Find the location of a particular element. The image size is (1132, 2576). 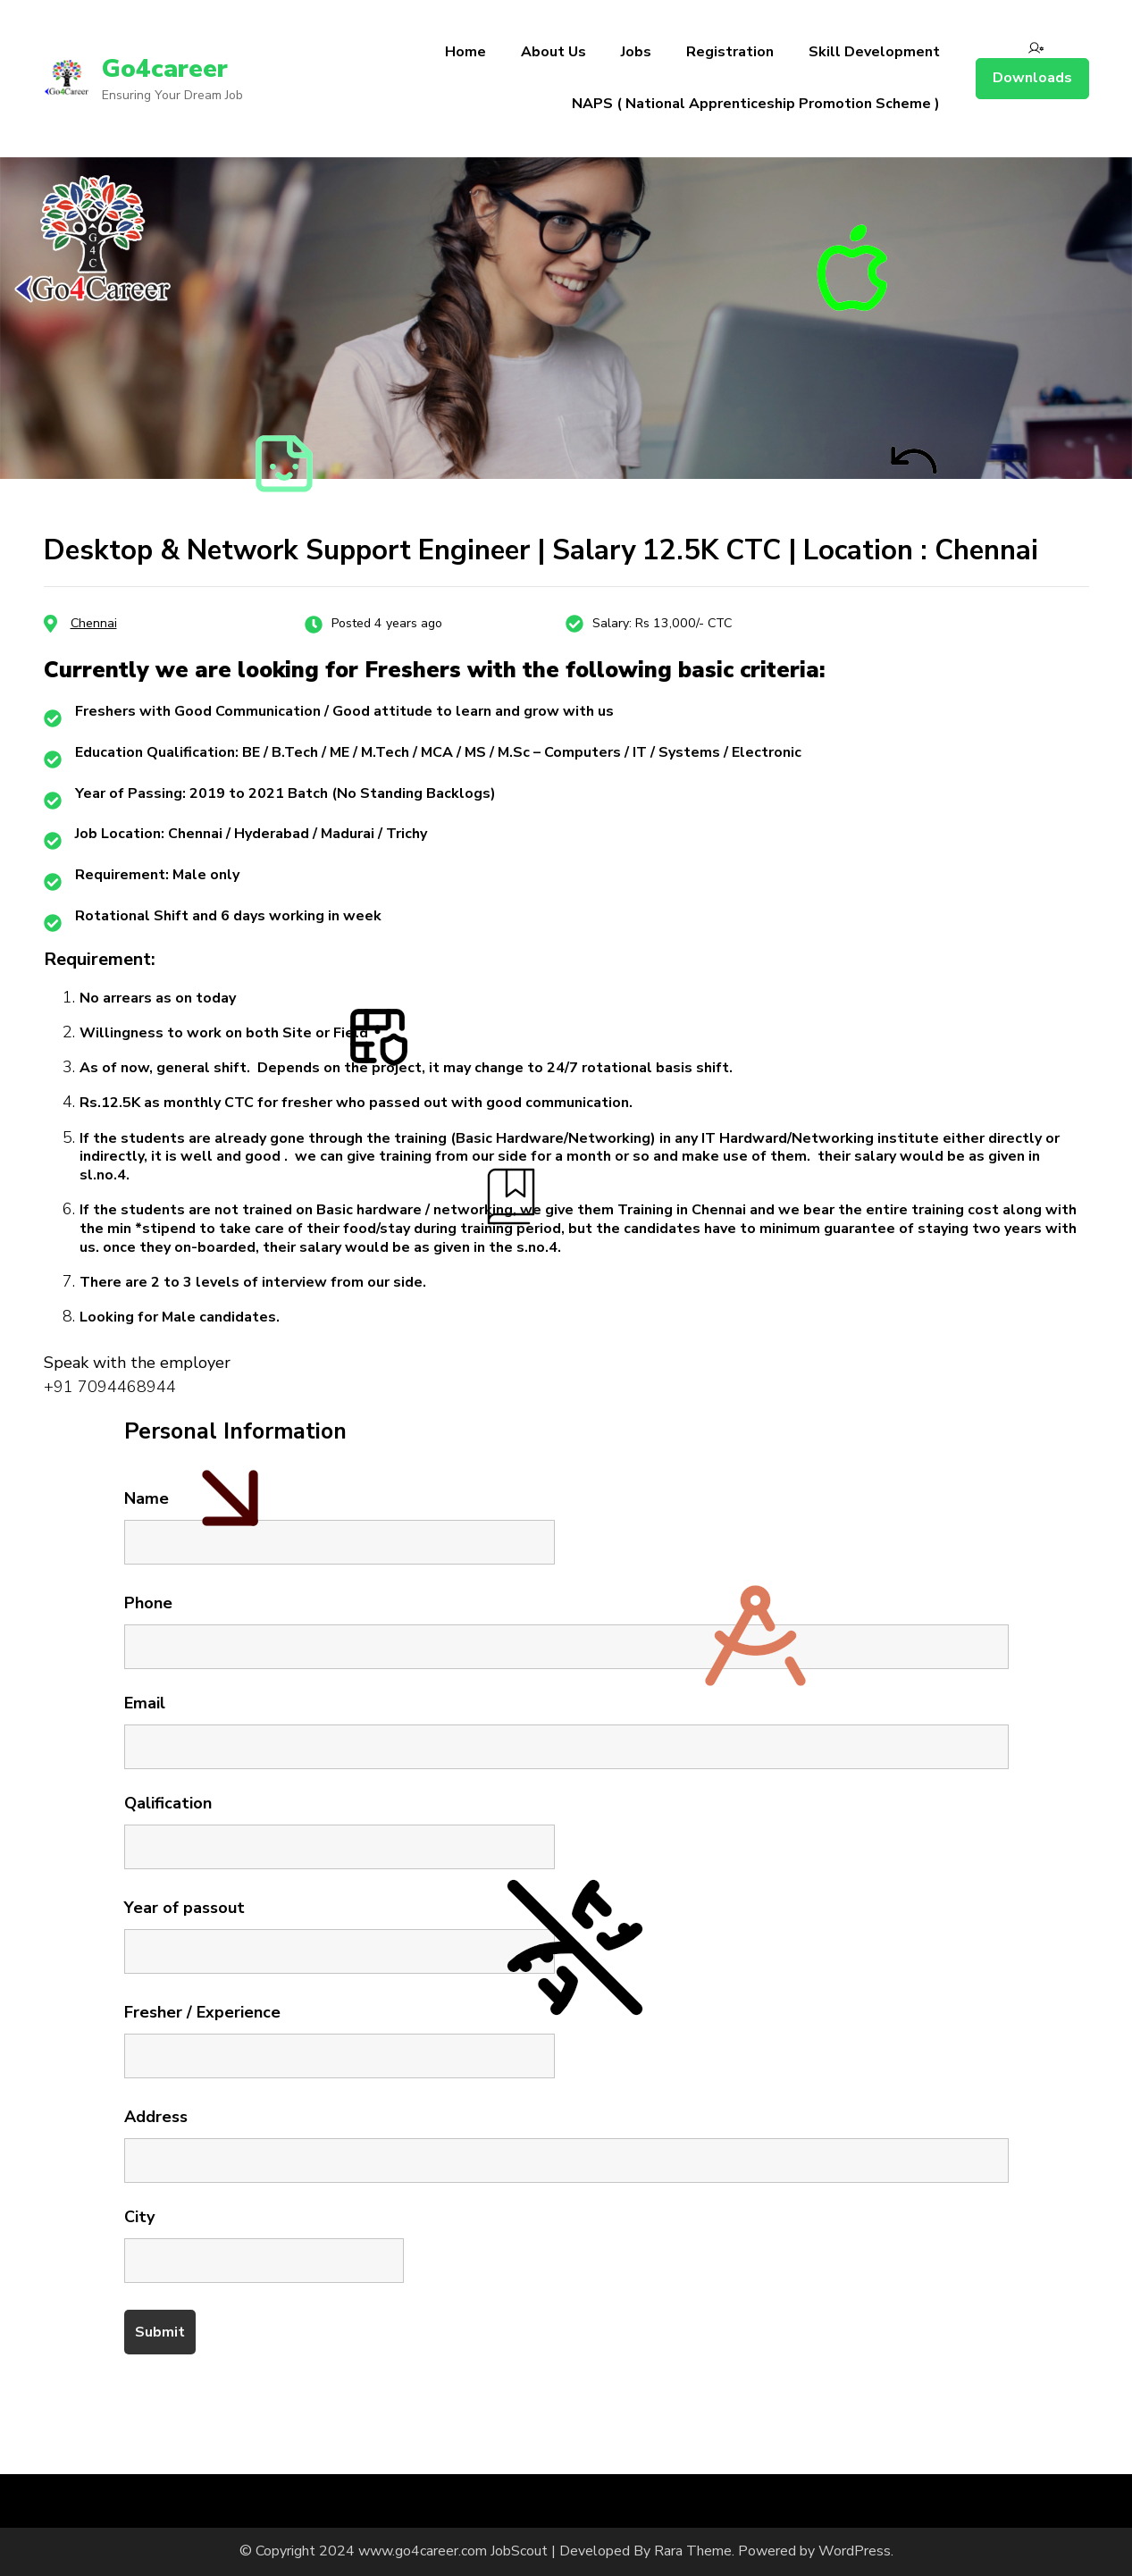

access your bookmarked reading list is located at coordinates (511, 1196).